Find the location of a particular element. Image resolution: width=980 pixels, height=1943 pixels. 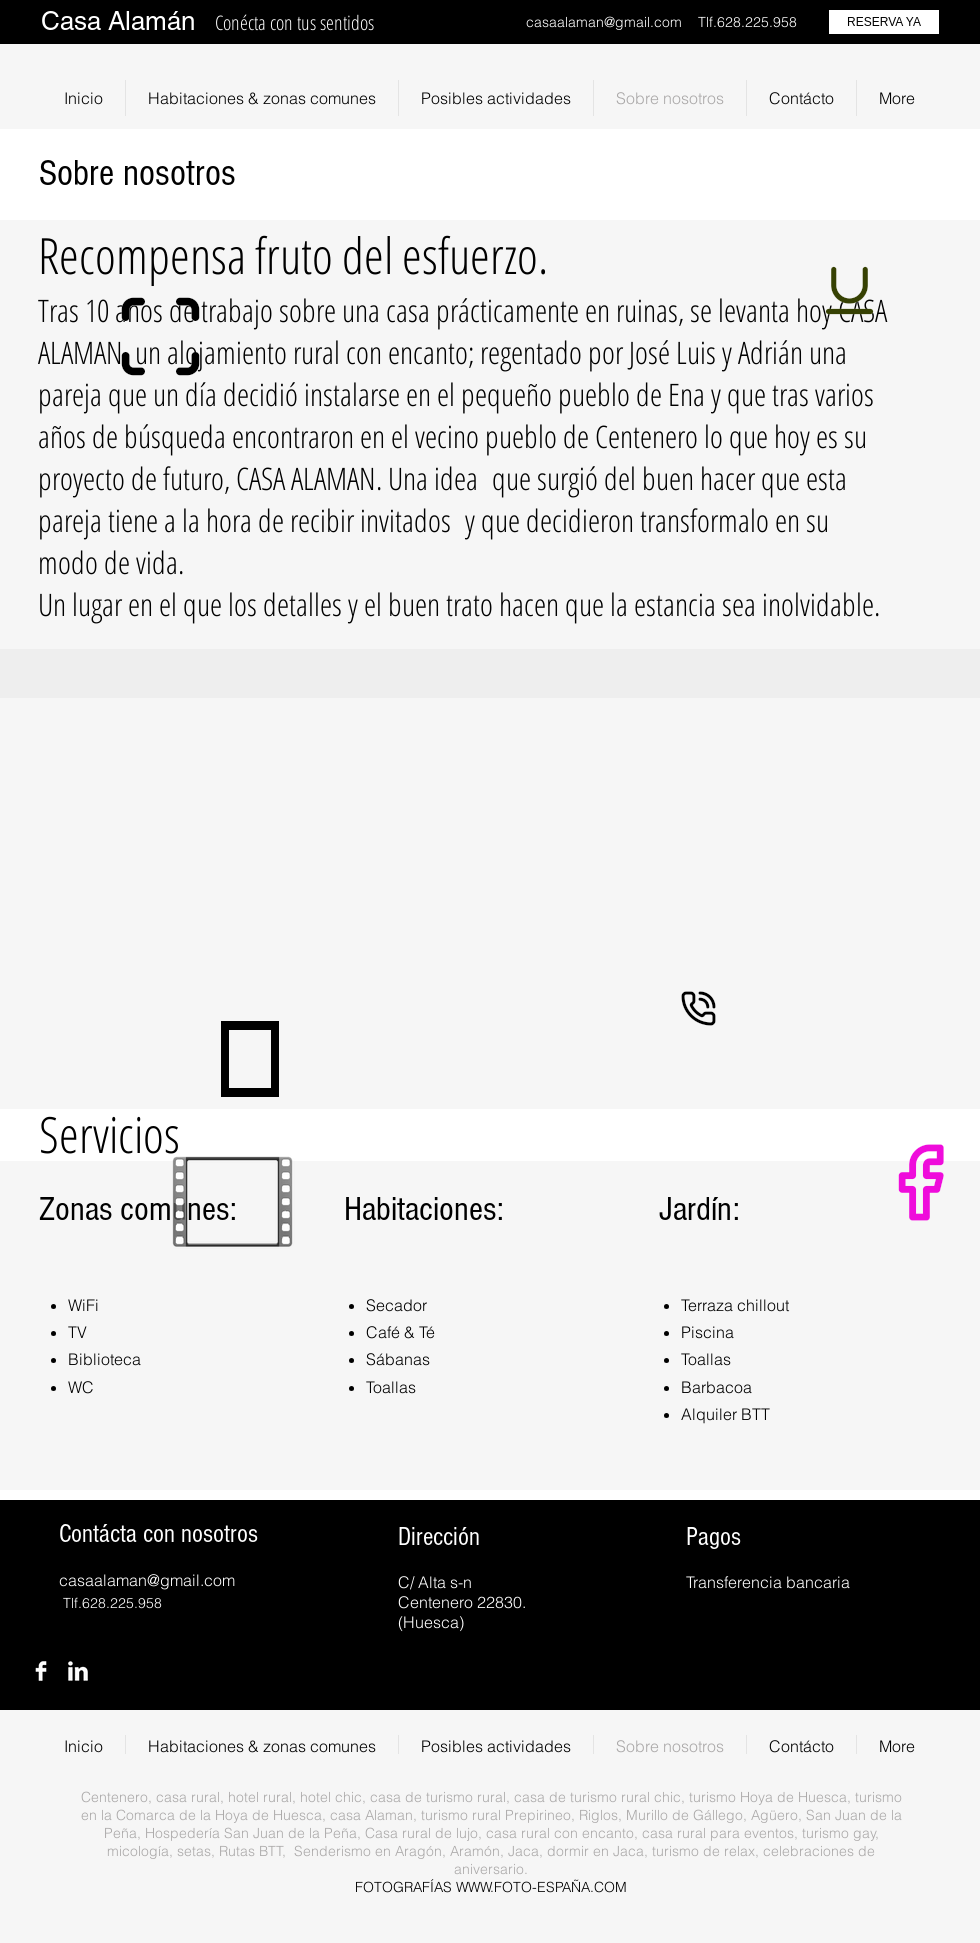

view video or film content is located at coordinates (233, 1216).